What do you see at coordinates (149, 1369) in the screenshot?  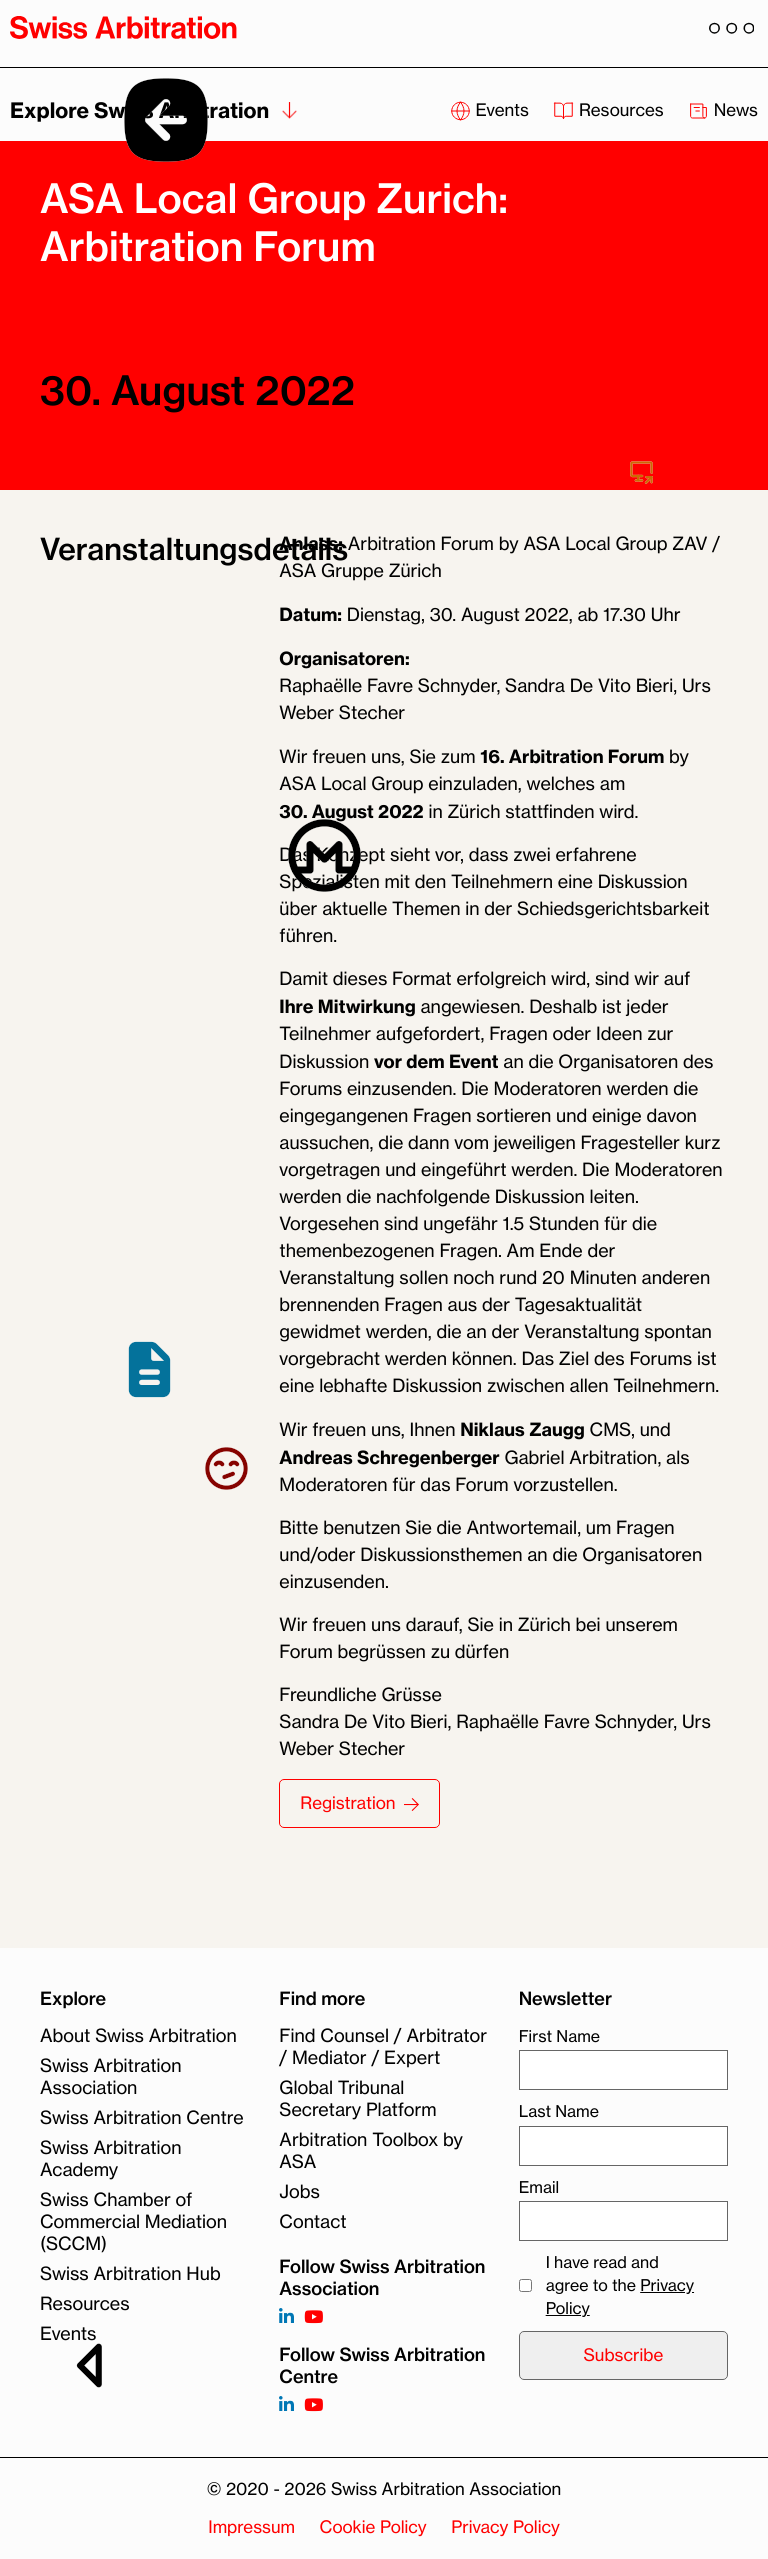 I see `view document details` at bounding box center [149, 1369].